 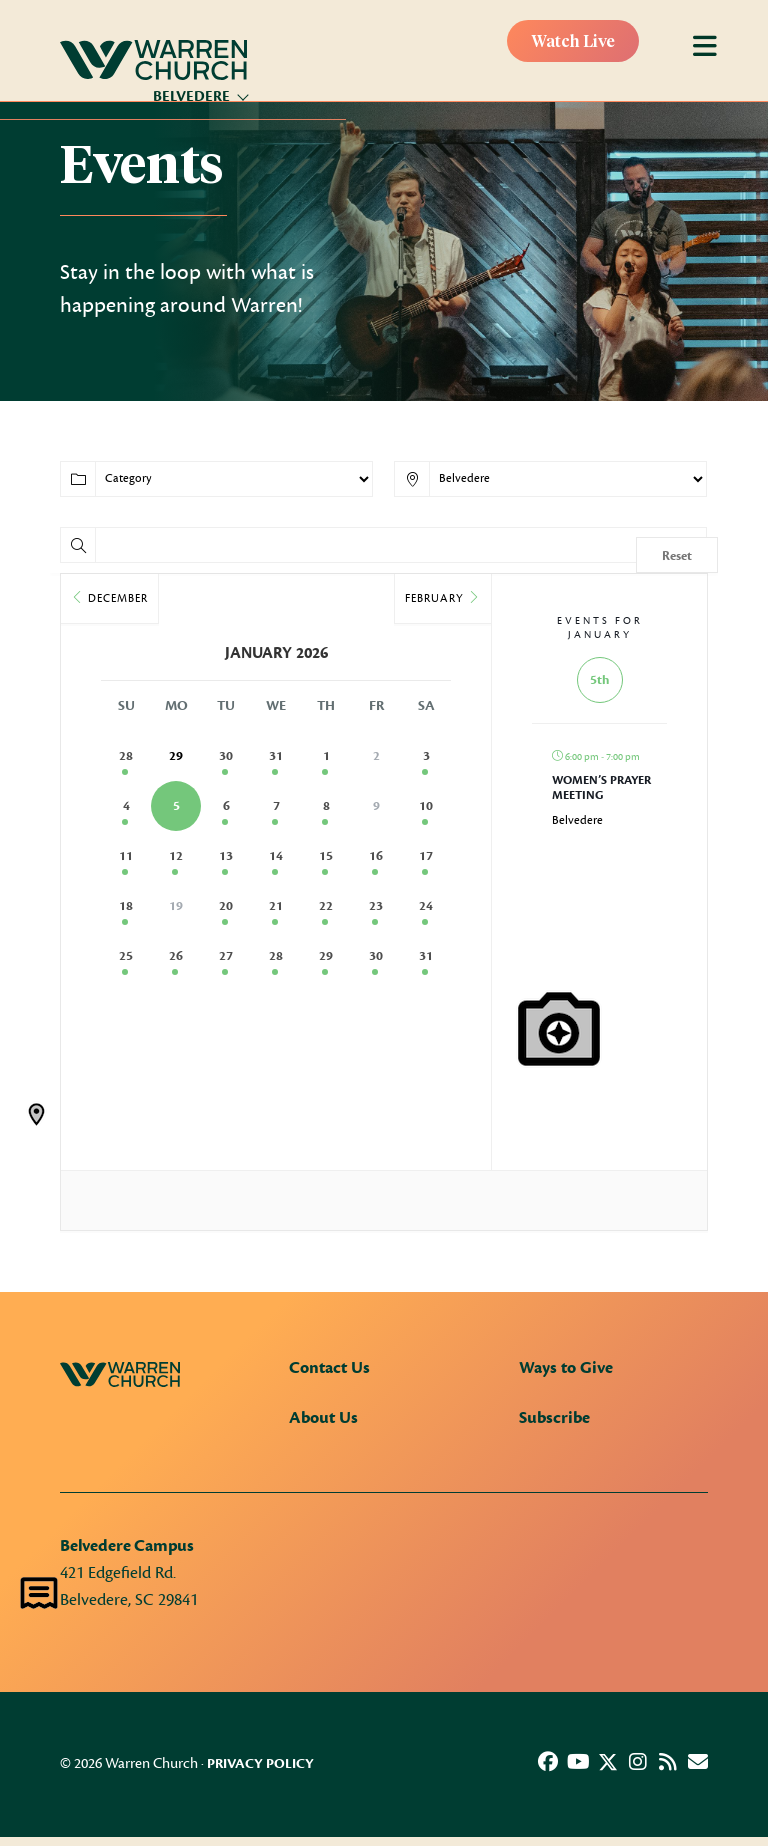 I want to click on enhance or improve photo quality, so click(x=559, y=1029).